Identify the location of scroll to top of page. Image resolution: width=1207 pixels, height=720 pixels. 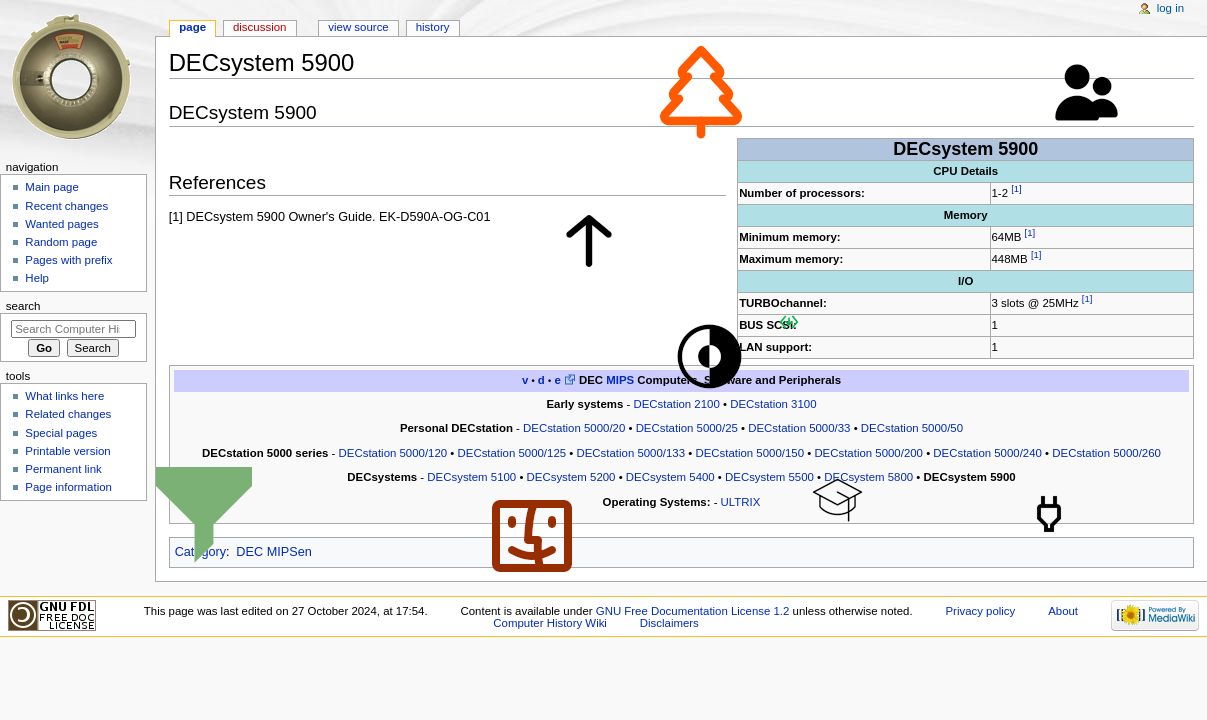
(589, 241).